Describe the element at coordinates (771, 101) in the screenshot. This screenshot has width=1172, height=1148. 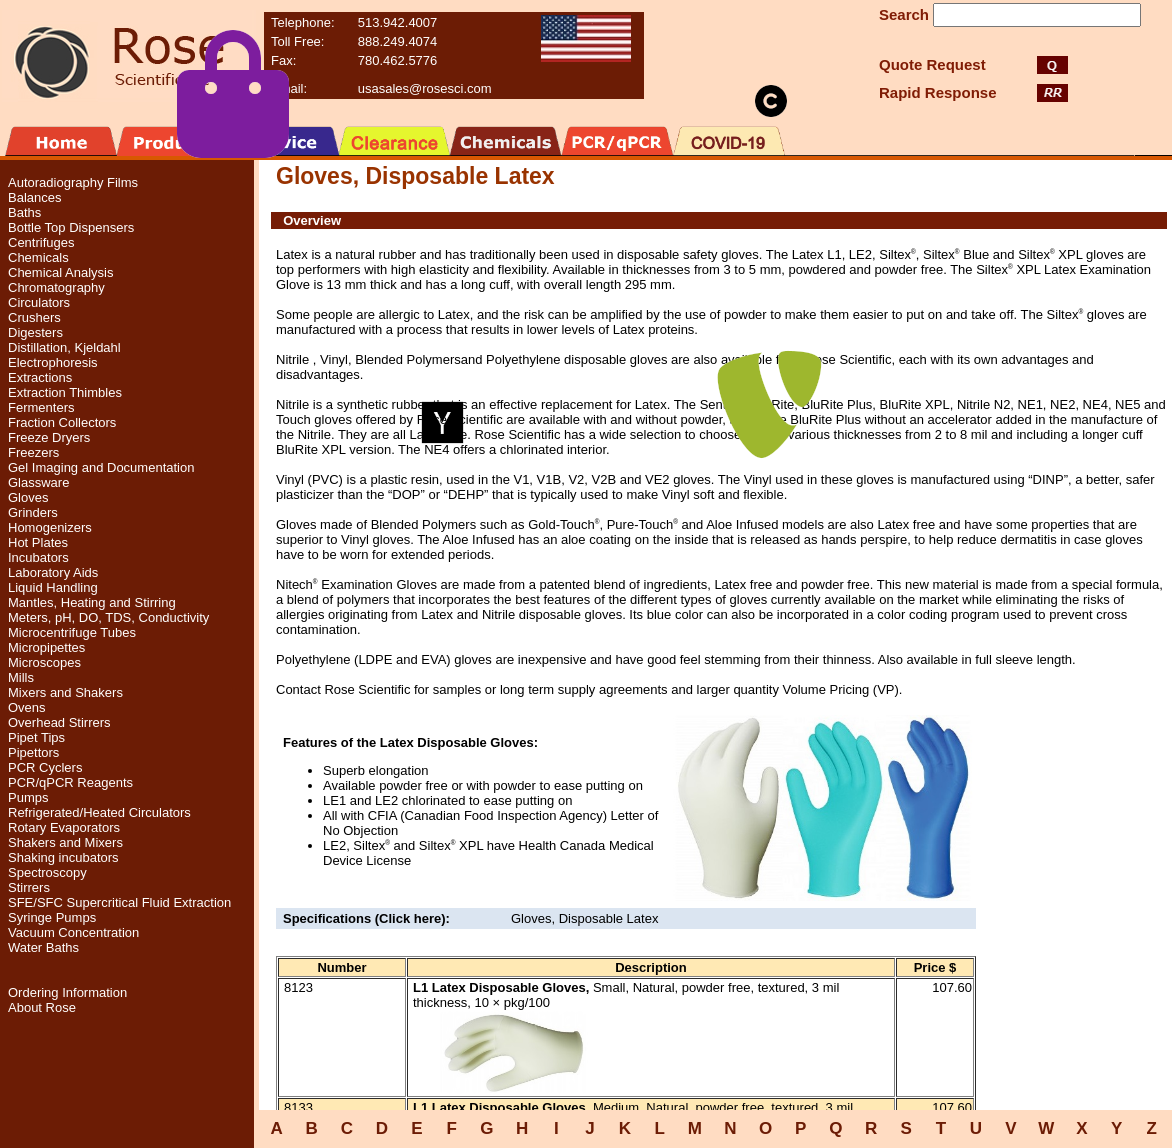
I see `indicates copyrighted content` at that location.